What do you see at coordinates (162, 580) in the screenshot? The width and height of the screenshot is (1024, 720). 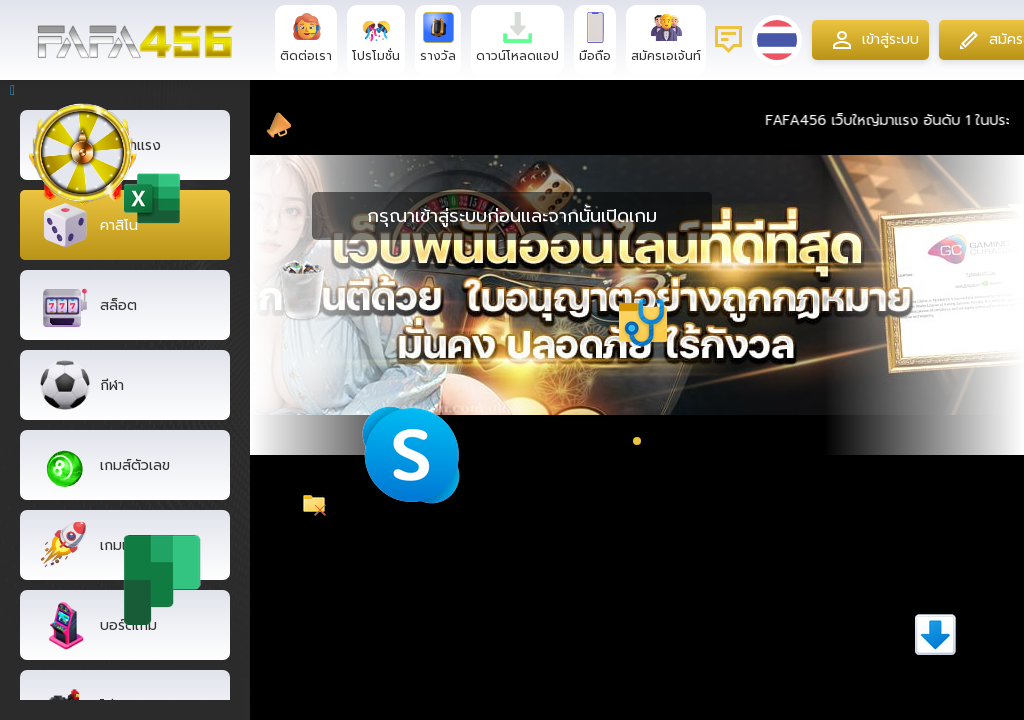 I see `open microsoft planner app` at bounding box center [162, 580].